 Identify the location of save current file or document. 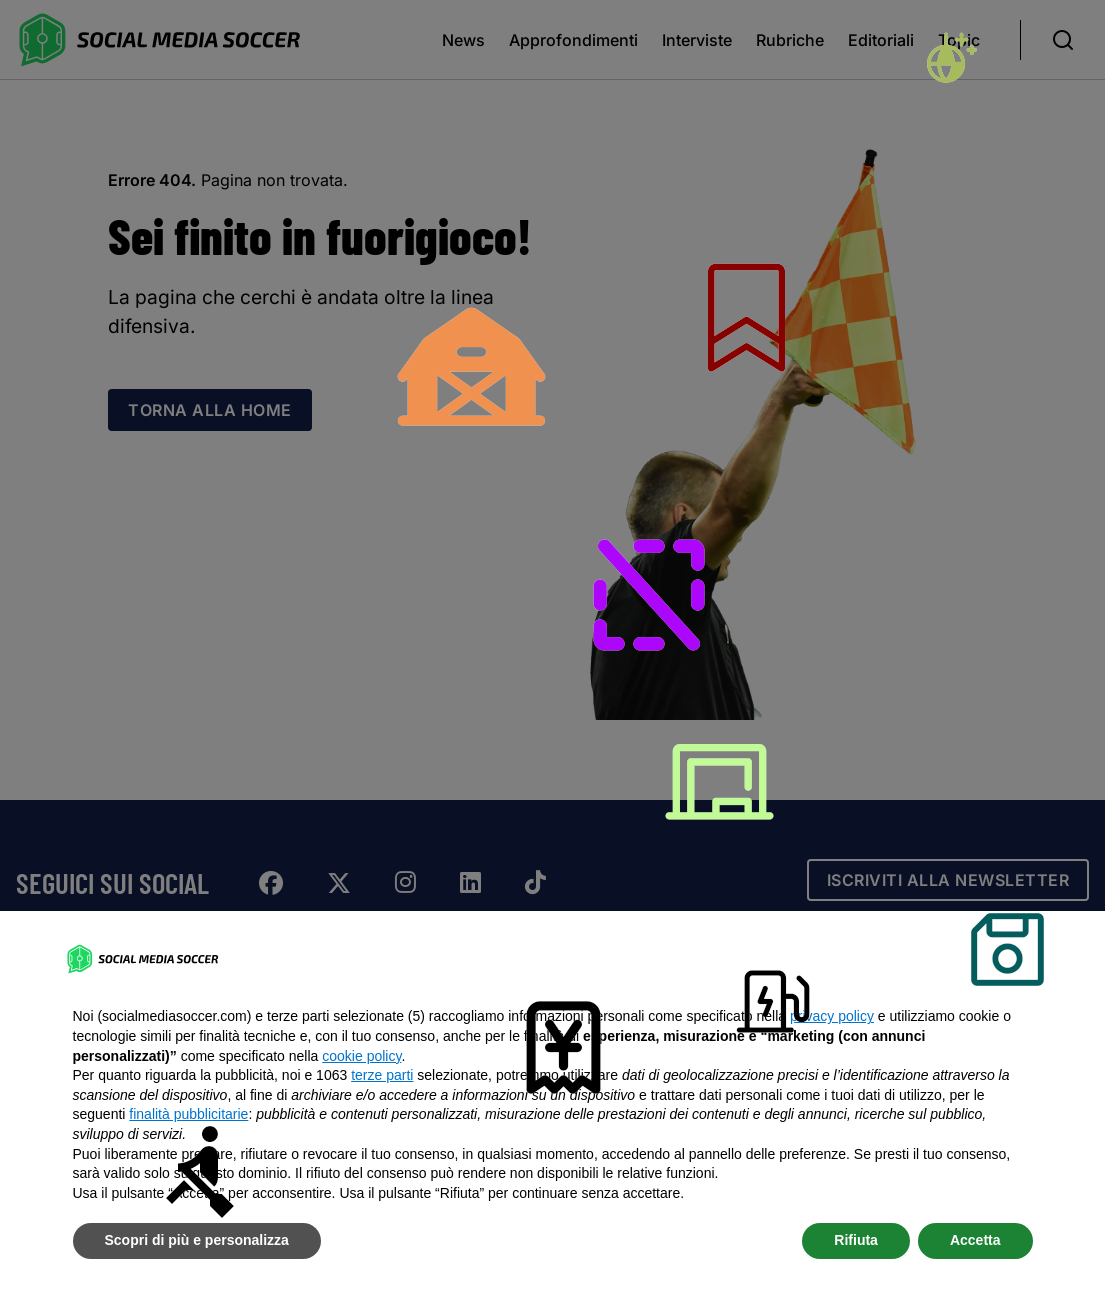
(1007, 949).